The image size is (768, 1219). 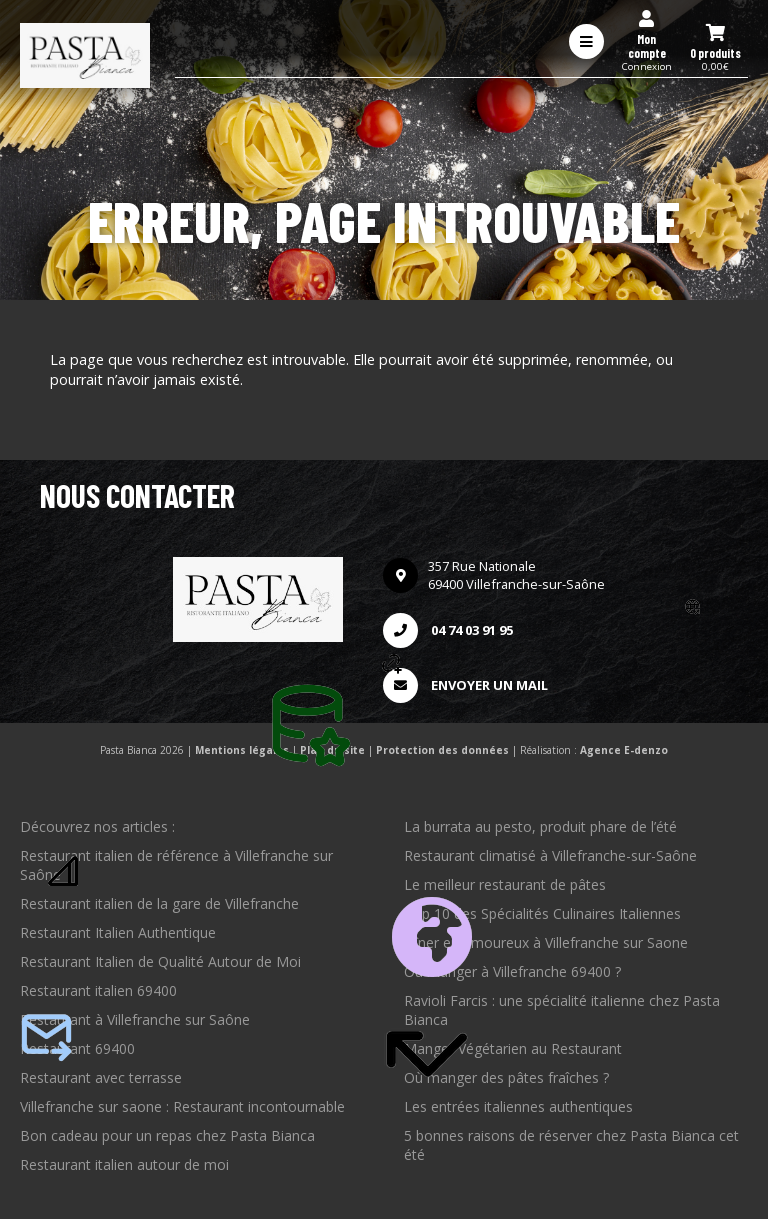 What do you see at coordinates (307, 723) in the screenshot?
I see `mark a database as a favorite` at bounding box center [307, 723].